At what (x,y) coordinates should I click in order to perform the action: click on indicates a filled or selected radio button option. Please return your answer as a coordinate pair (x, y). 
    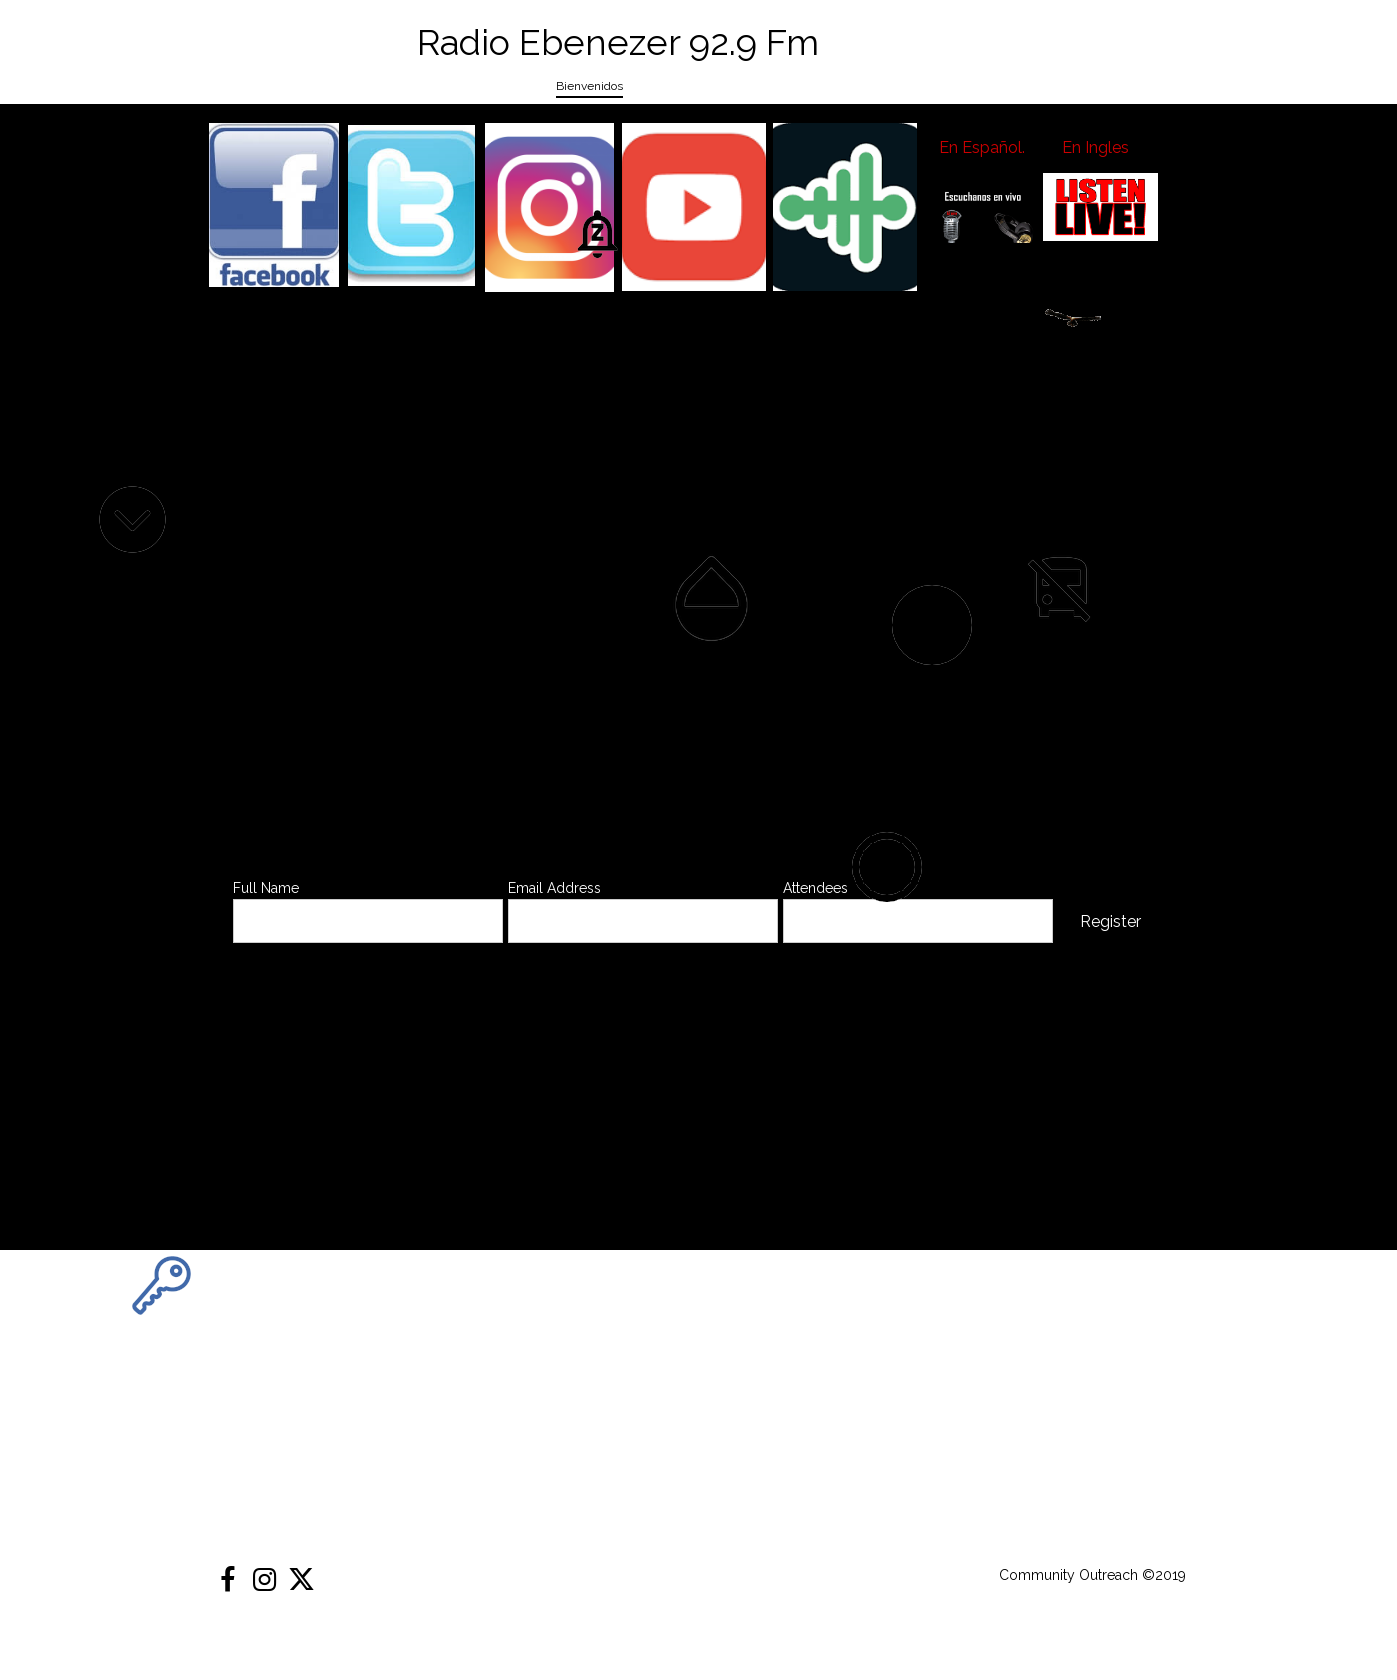
    Looking at the image, I should click on (932, 625).